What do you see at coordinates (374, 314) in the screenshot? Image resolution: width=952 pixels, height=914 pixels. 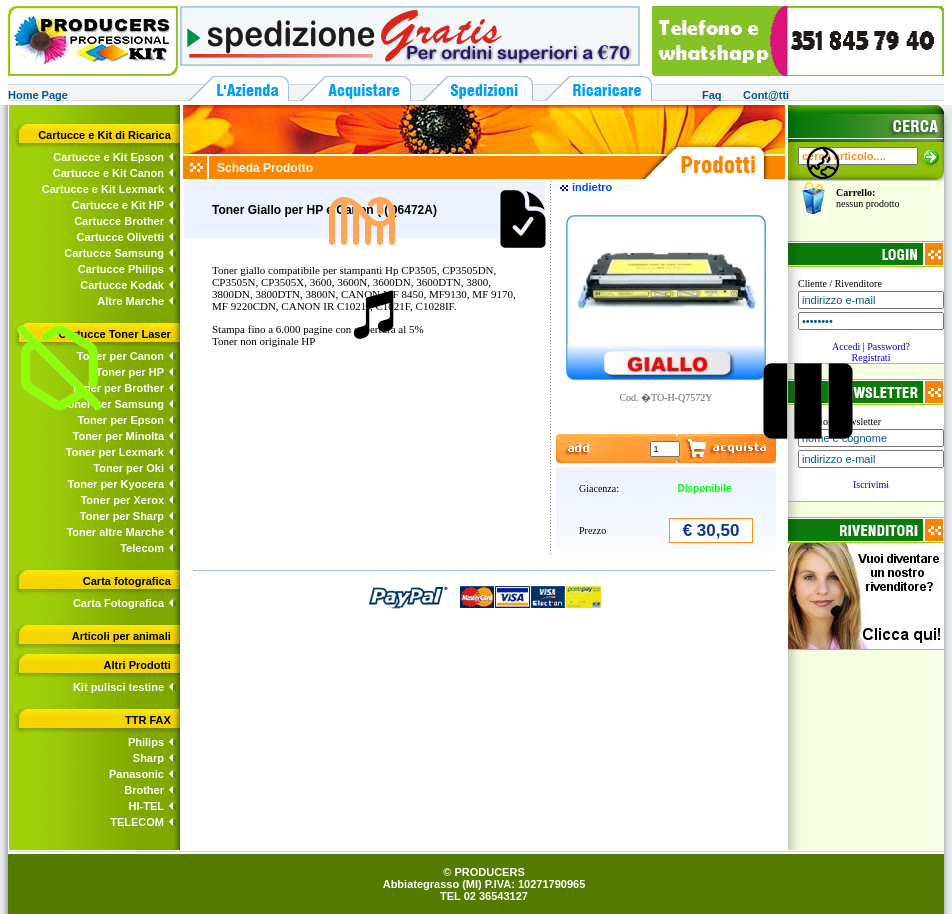 I see `access music library or player` at bounding box center [374, 314].